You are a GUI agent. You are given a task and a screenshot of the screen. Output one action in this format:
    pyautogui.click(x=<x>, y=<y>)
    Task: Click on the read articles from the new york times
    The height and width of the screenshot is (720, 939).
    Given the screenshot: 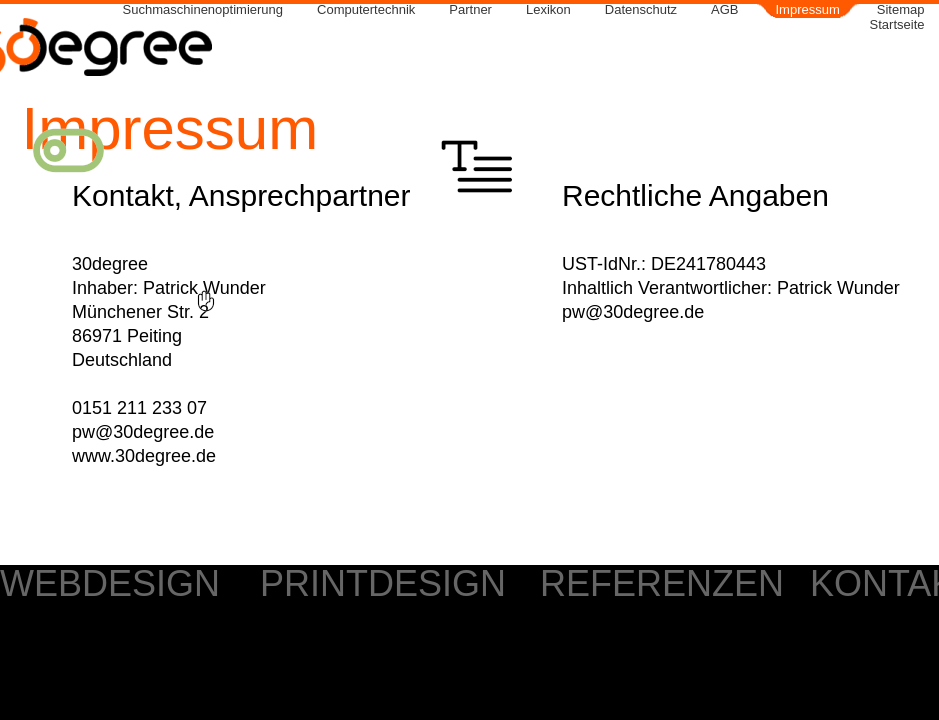 What is the action you would take?
    pyautogui.click(x=475, y=166)
    